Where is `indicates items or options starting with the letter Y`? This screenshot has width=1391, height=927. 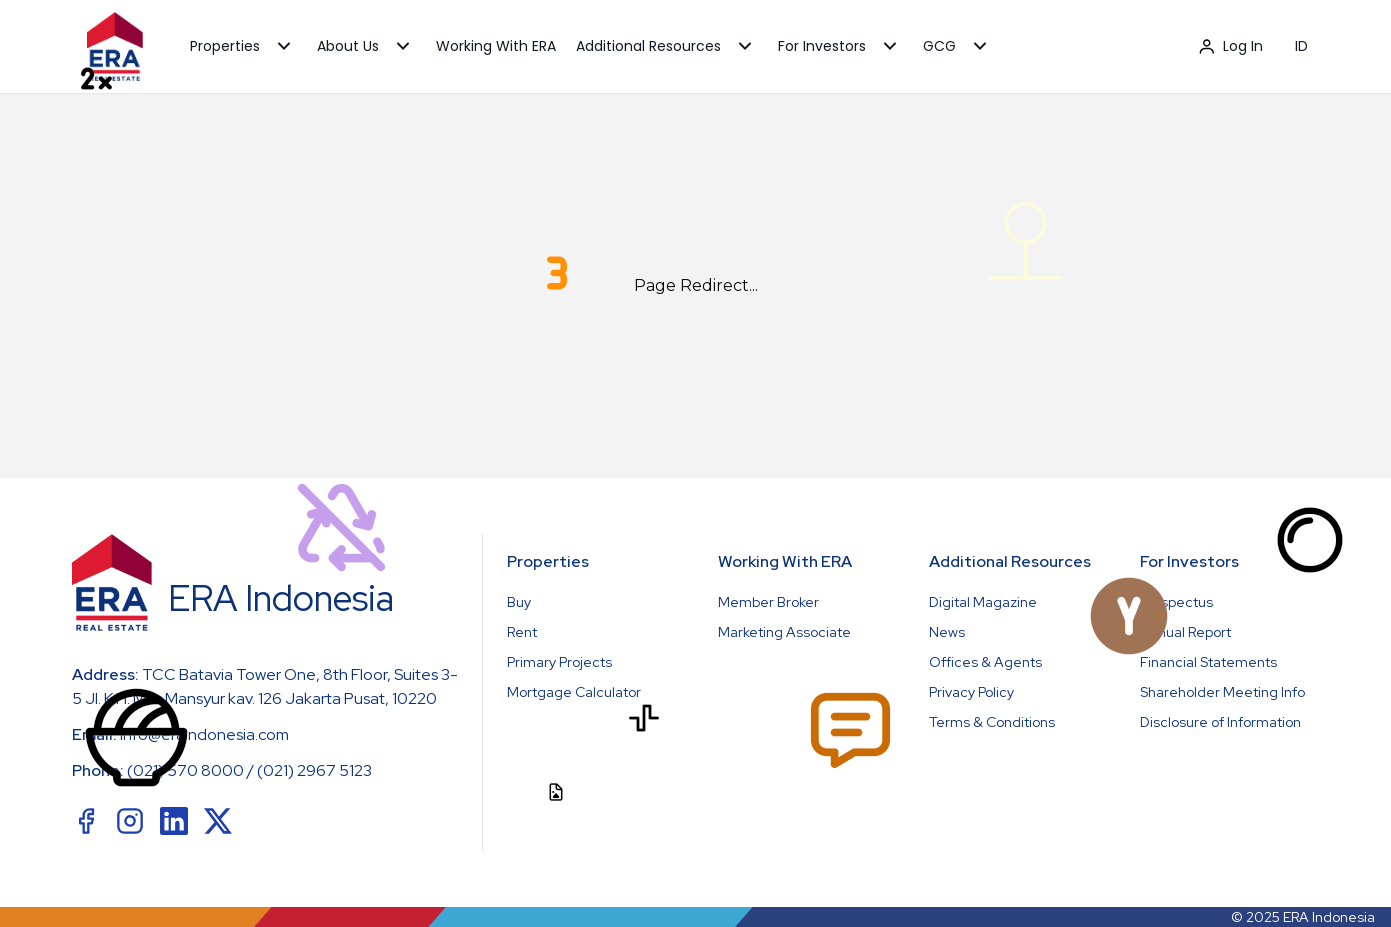
indicates items or options starting with the letter Y is located at coordinates (1129, 616).